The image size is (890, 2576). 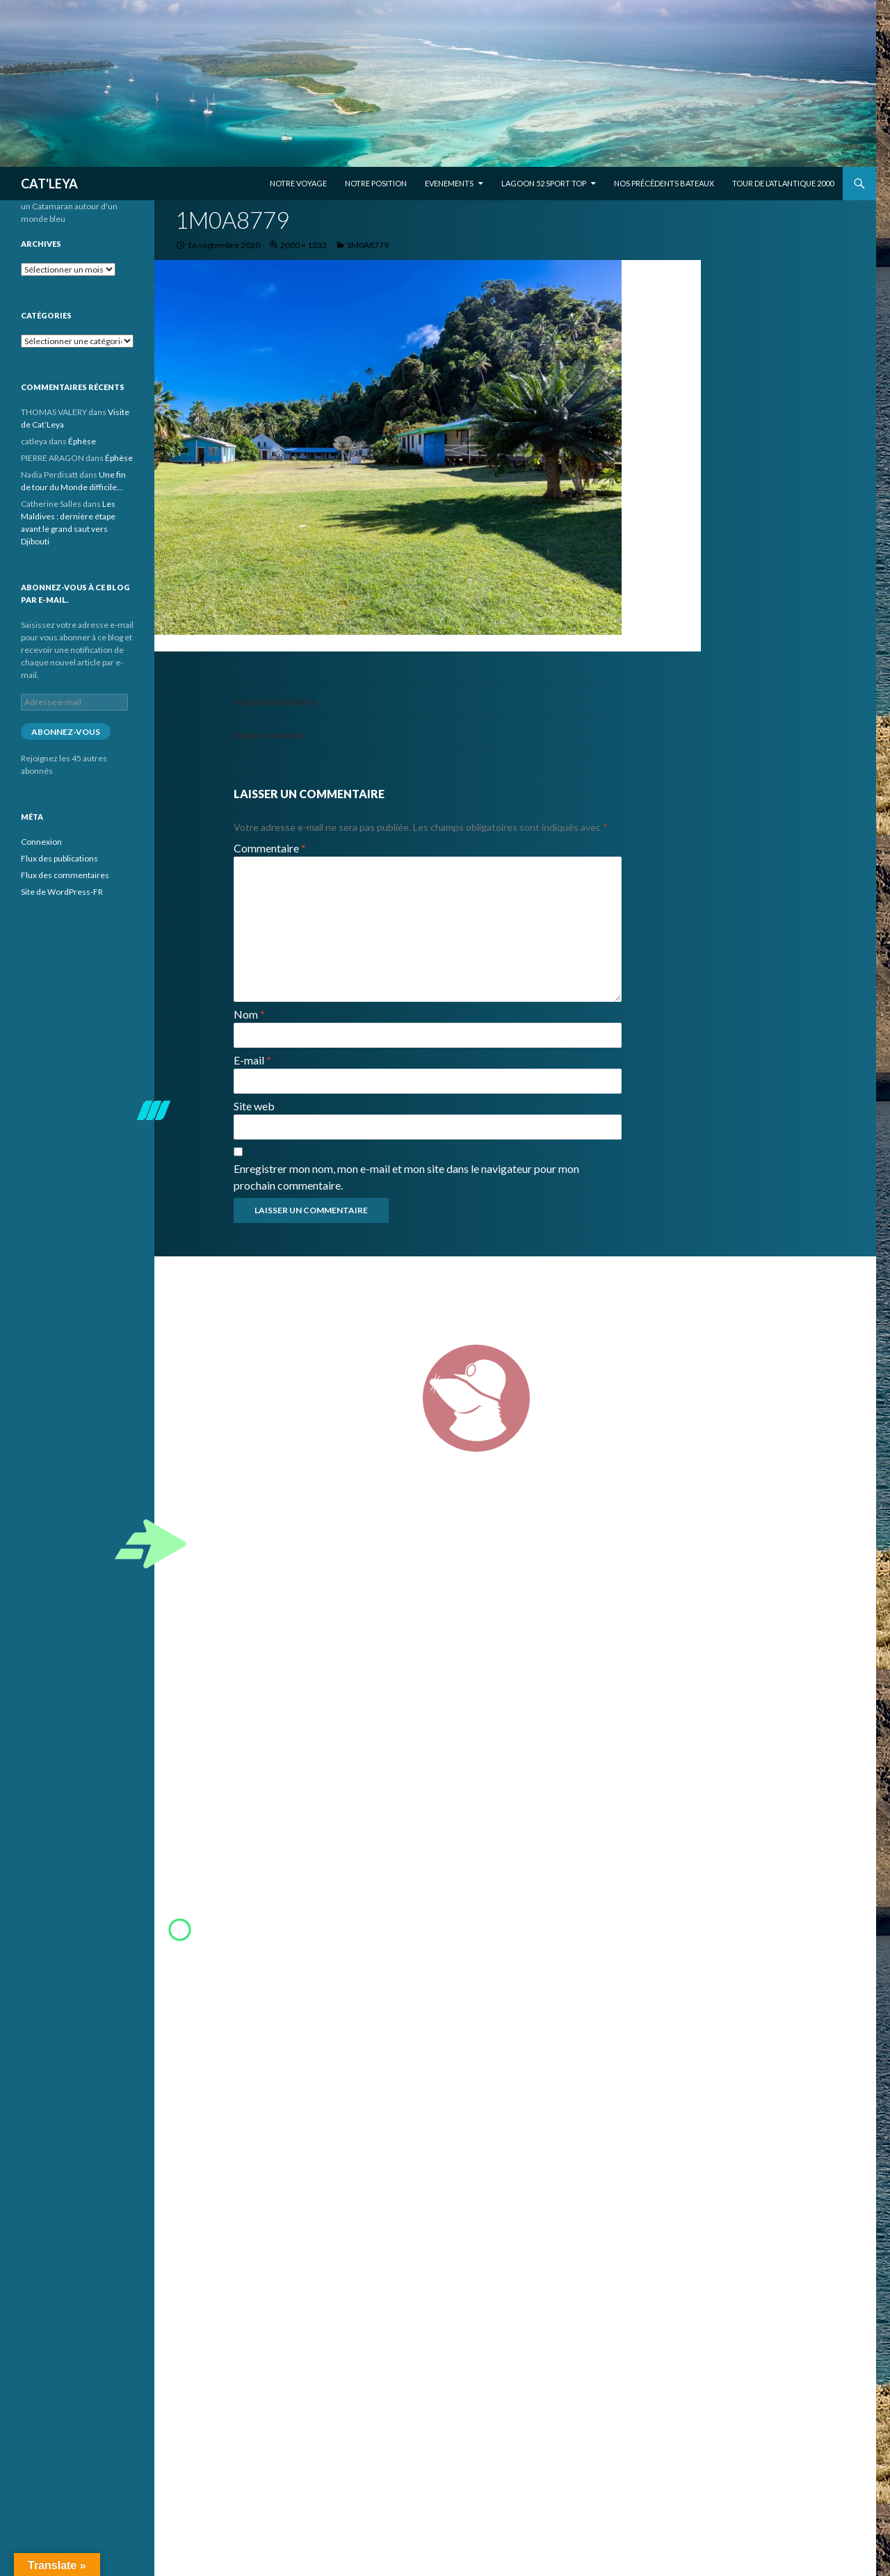 What do you see at coordinates (179, 1929) in the screenshot?
I see `unselected radio button or checkbox option` at bounding box center [179, 1929].